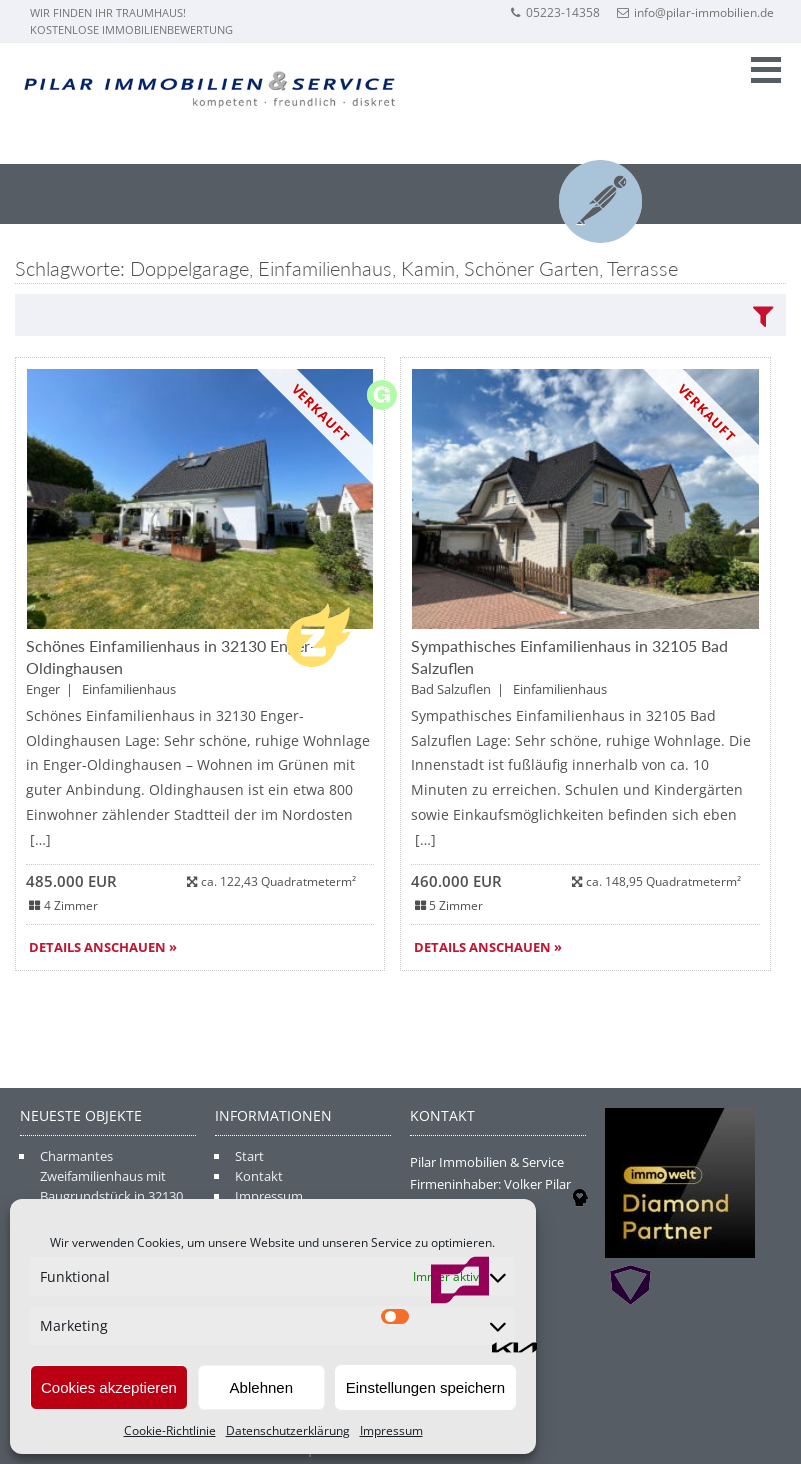  What do you see at coordinates (630, 1283) in the screenshot?
I see `openbase logo` at bounding box center [630, 1283].